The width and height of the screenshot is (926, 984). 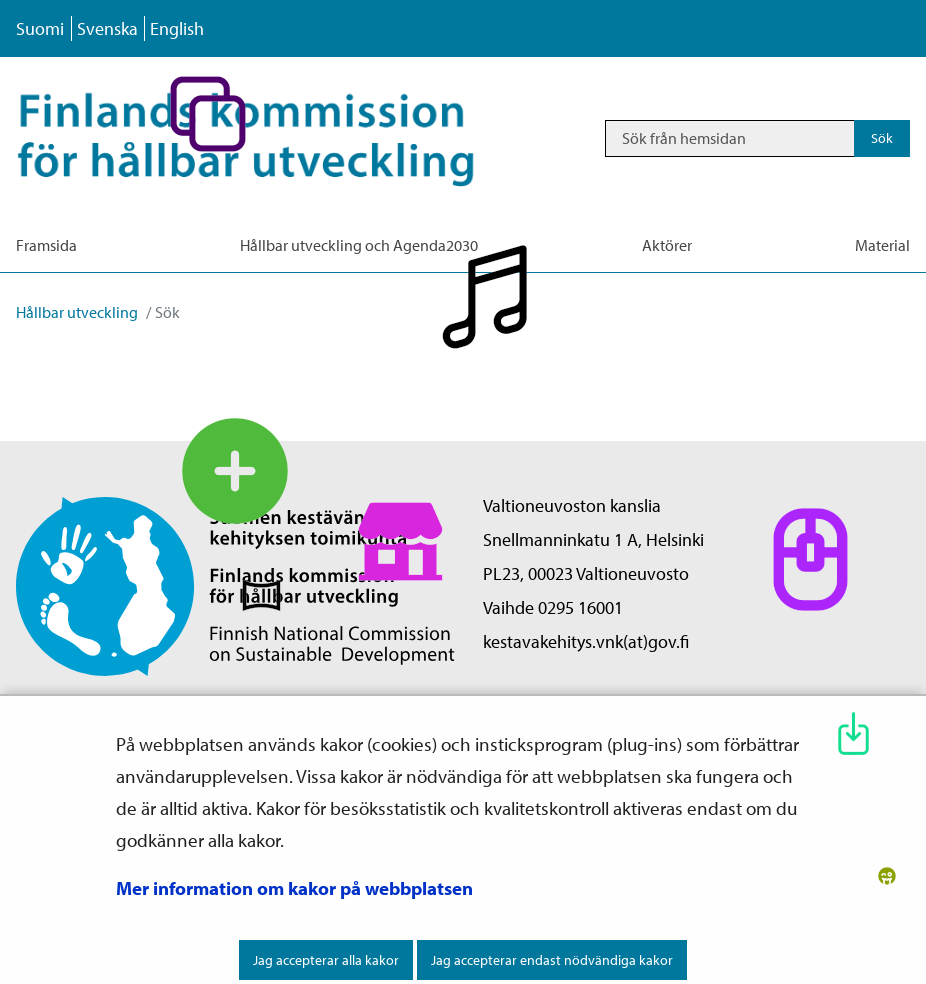 What do you see at coordinates (208, 114) in the screenshot?
I see `copy to clipboard` at bounding box center [208, 114].